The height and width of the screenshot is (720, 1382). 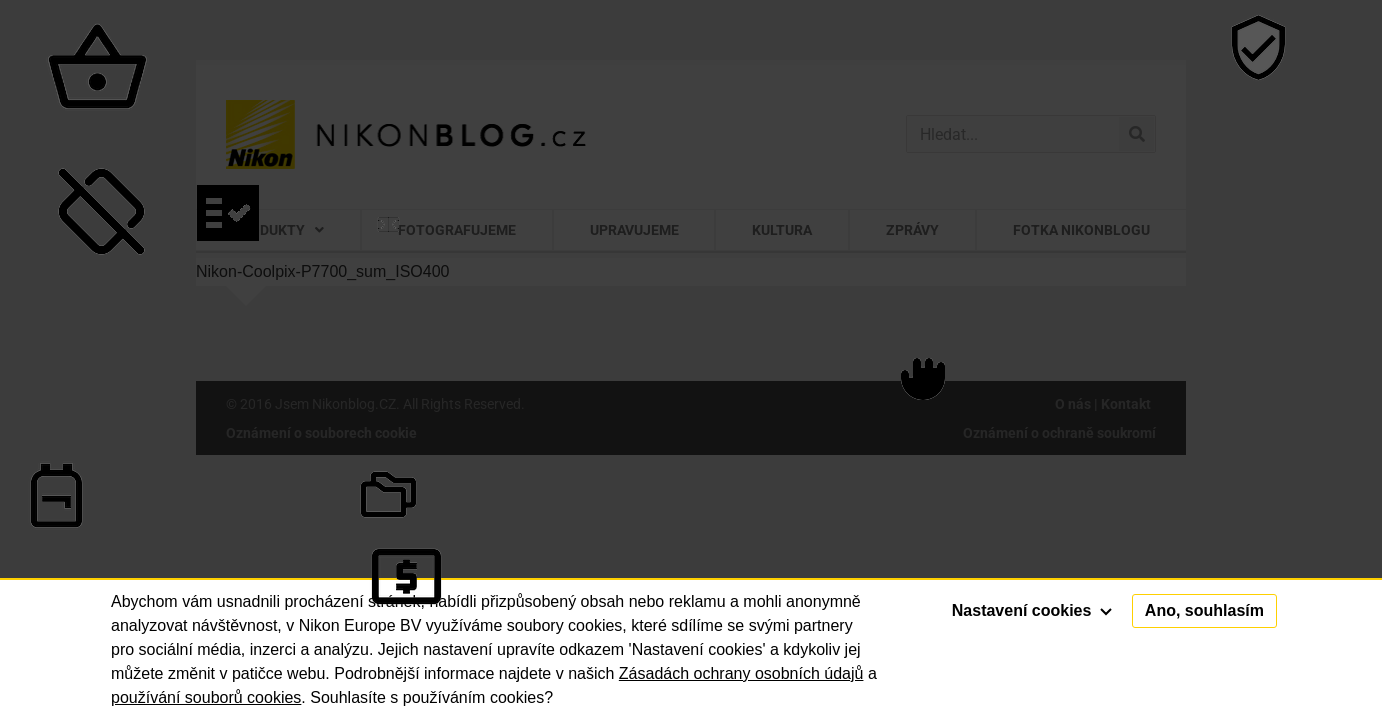 What do you see at coordinates (228, 213) in the screenshot?
I see `verify or review checklist items` at bounding box center [228, 213].